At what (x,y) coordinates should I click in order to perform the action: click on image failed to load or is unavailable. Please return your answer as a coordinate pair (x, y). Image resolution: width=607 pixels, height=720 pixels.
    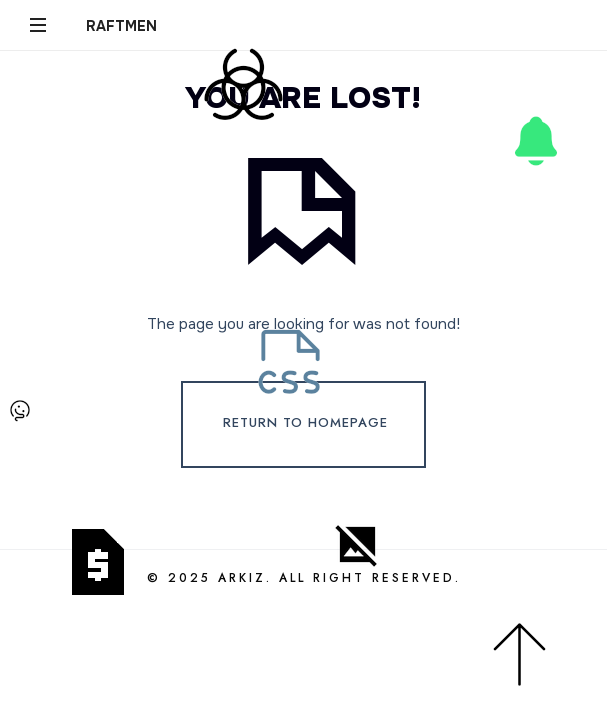
    Looking at the image, I should click on (357, 544).